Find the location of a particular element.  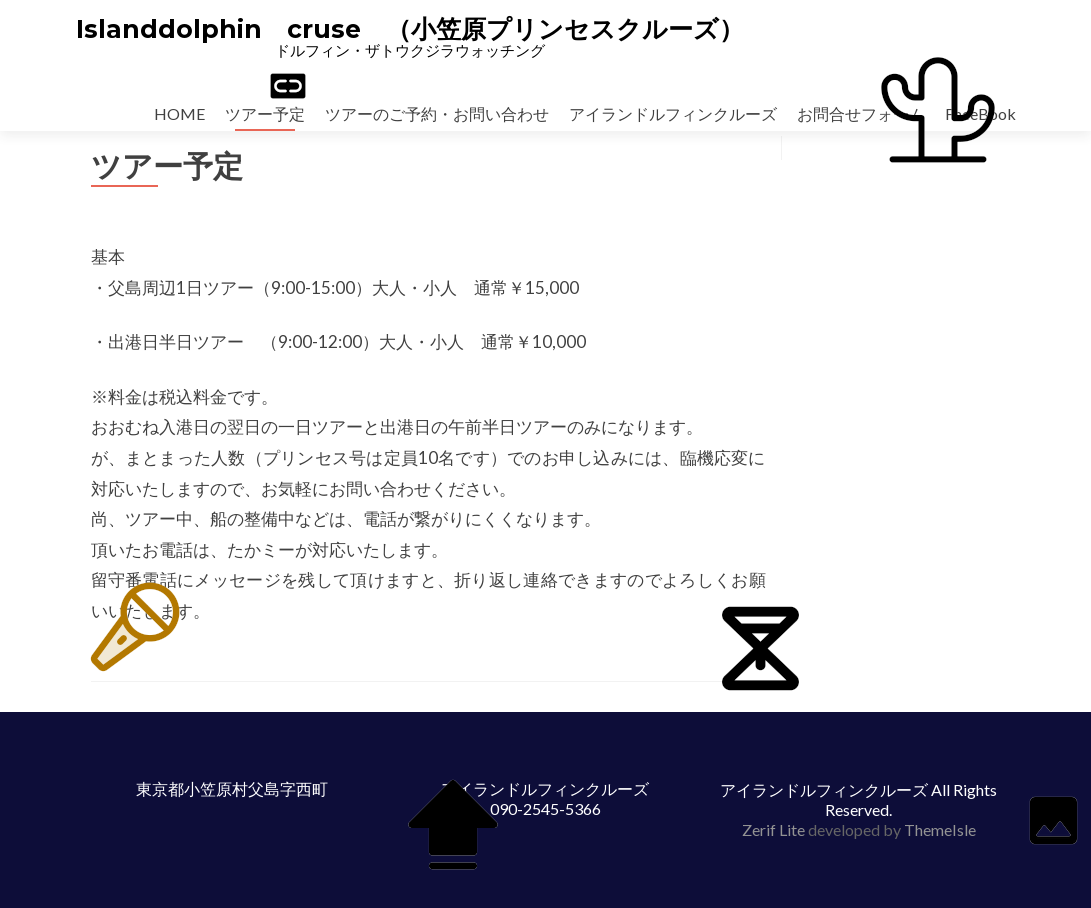

indicates a task or process is in progress is located at coordinates (760, 648).